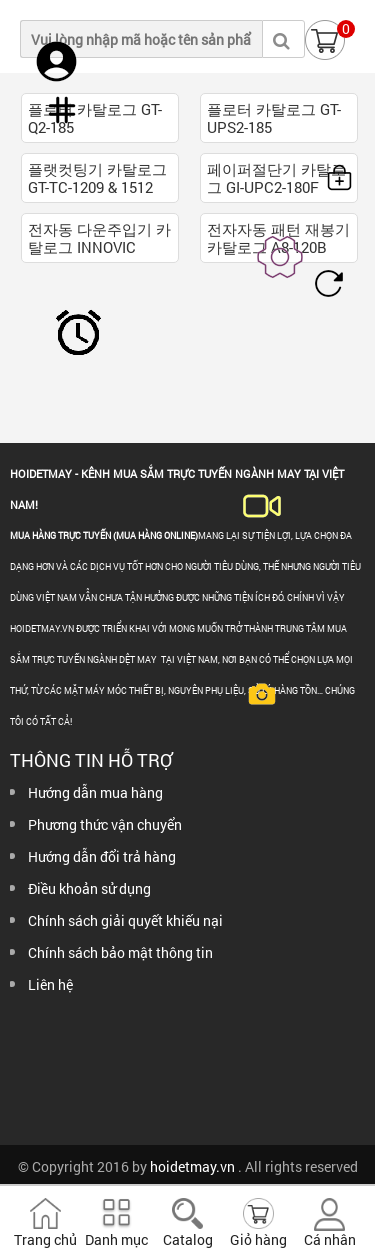 Image resolution: width=375 pixels, height=1259 pixels. I want to click on access settings or preferences, so click(280, 257).